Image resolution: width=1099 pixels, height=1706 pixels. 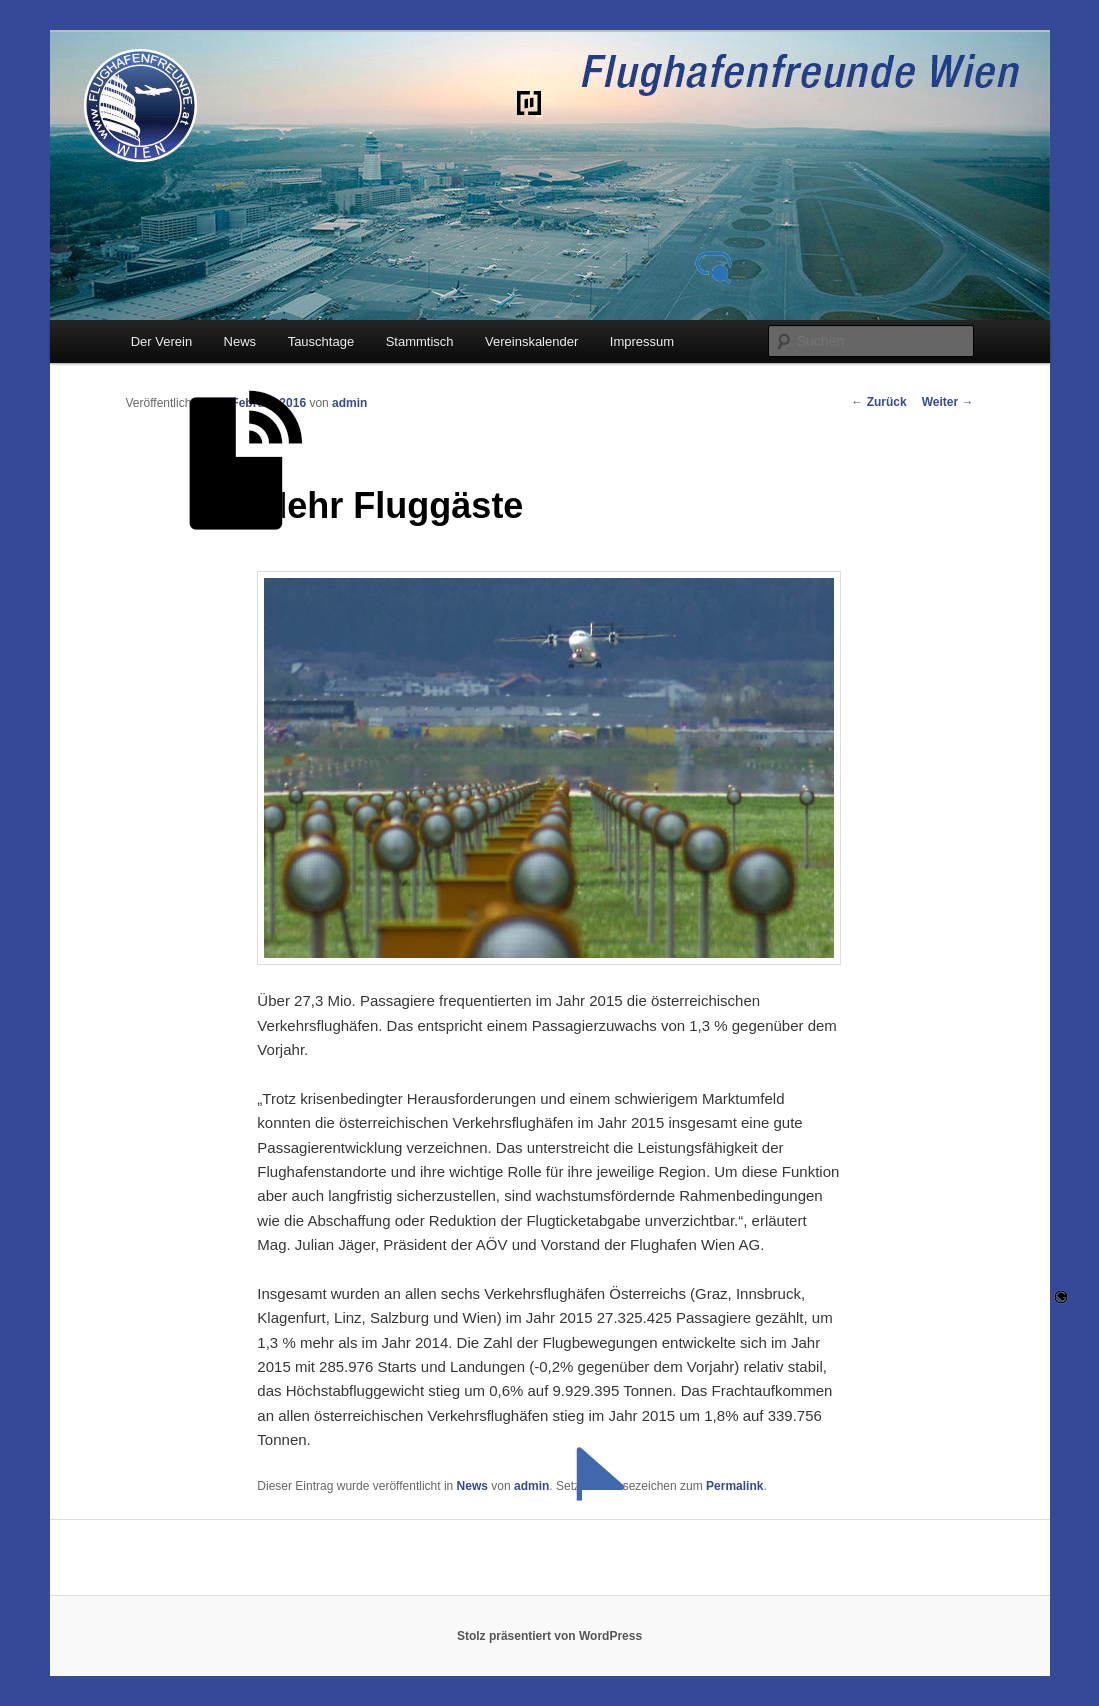 What do you see at coordinates (713, 266) in the screenshot?
I see `access search engine optimization tools` at bounding box center [713, 266].